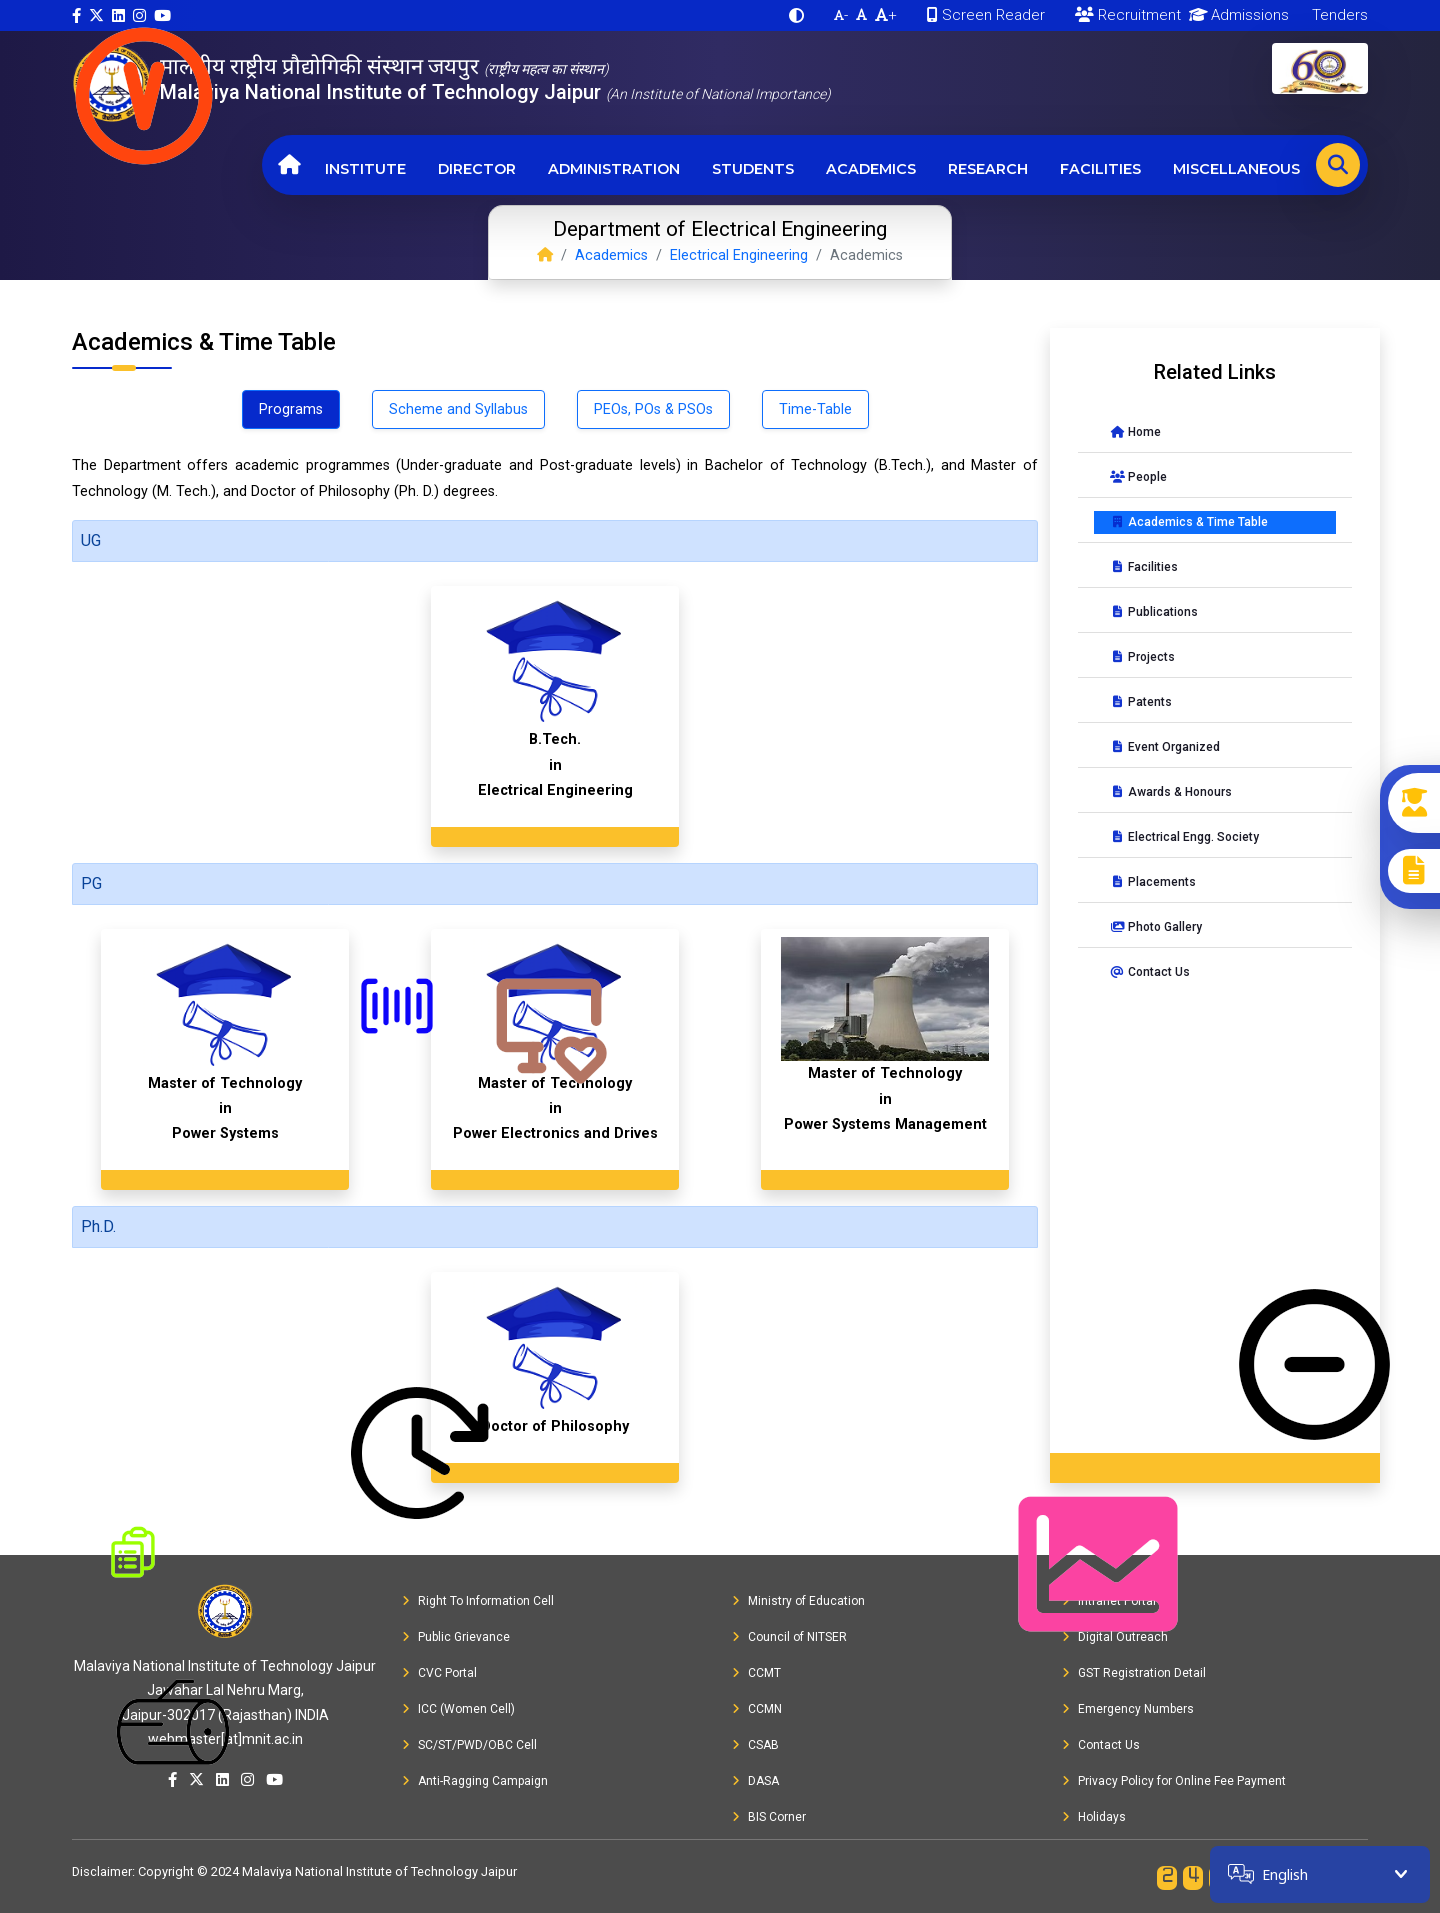 This screenshot has height=1913, width=1440. Describe the element at coordinates (417, 1453) in the screenshot. I see `restore to a previous version` at that location.